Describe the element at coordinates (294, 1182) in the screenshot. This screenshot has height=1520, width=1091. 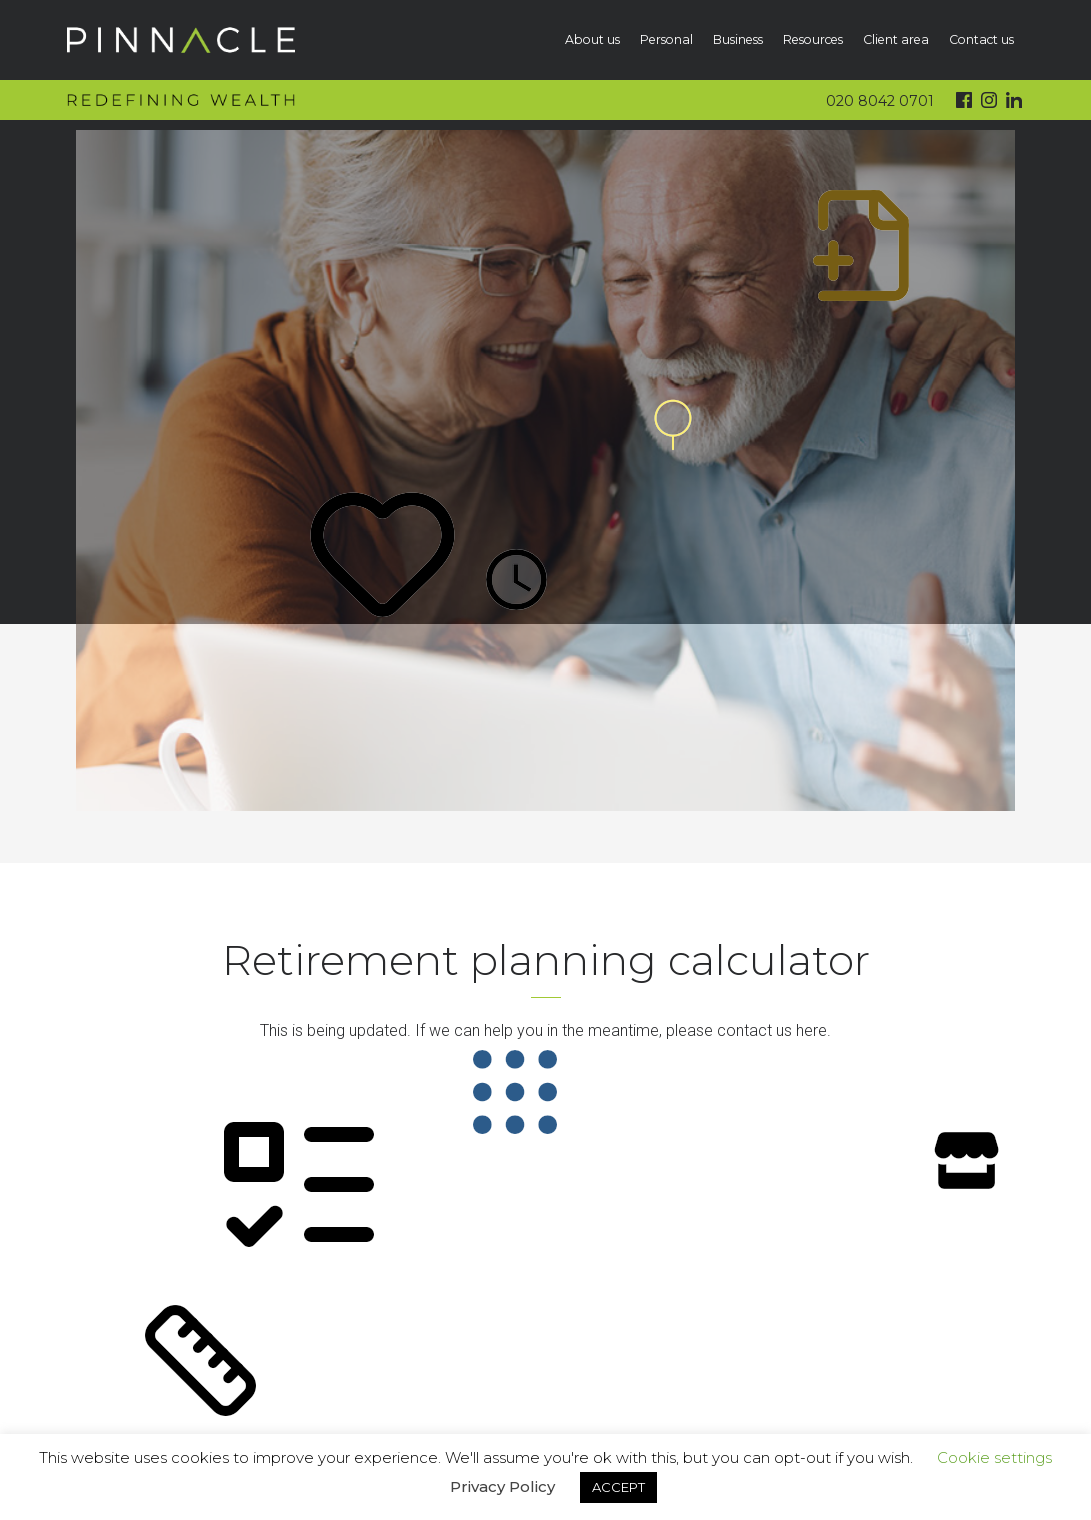
I see `view task list or checklist` at that location.